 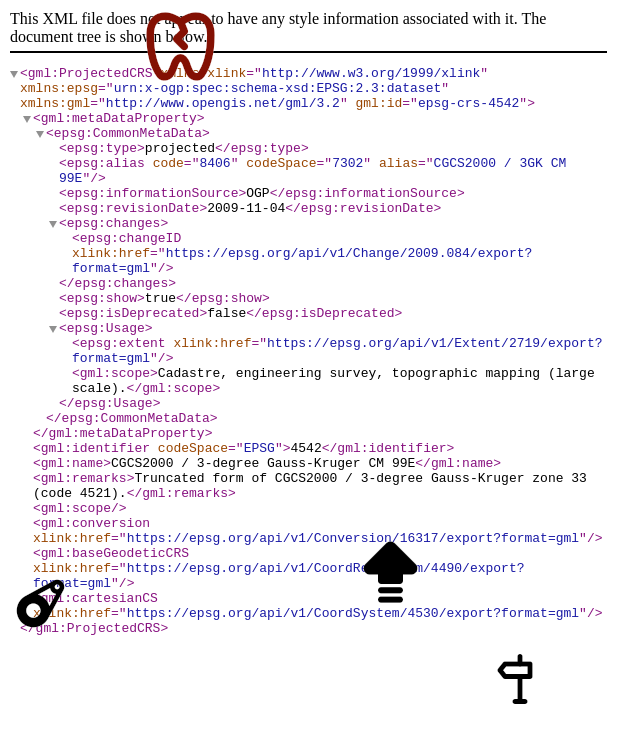 I want to click on upload multiple files, so click(x=390, y=571).